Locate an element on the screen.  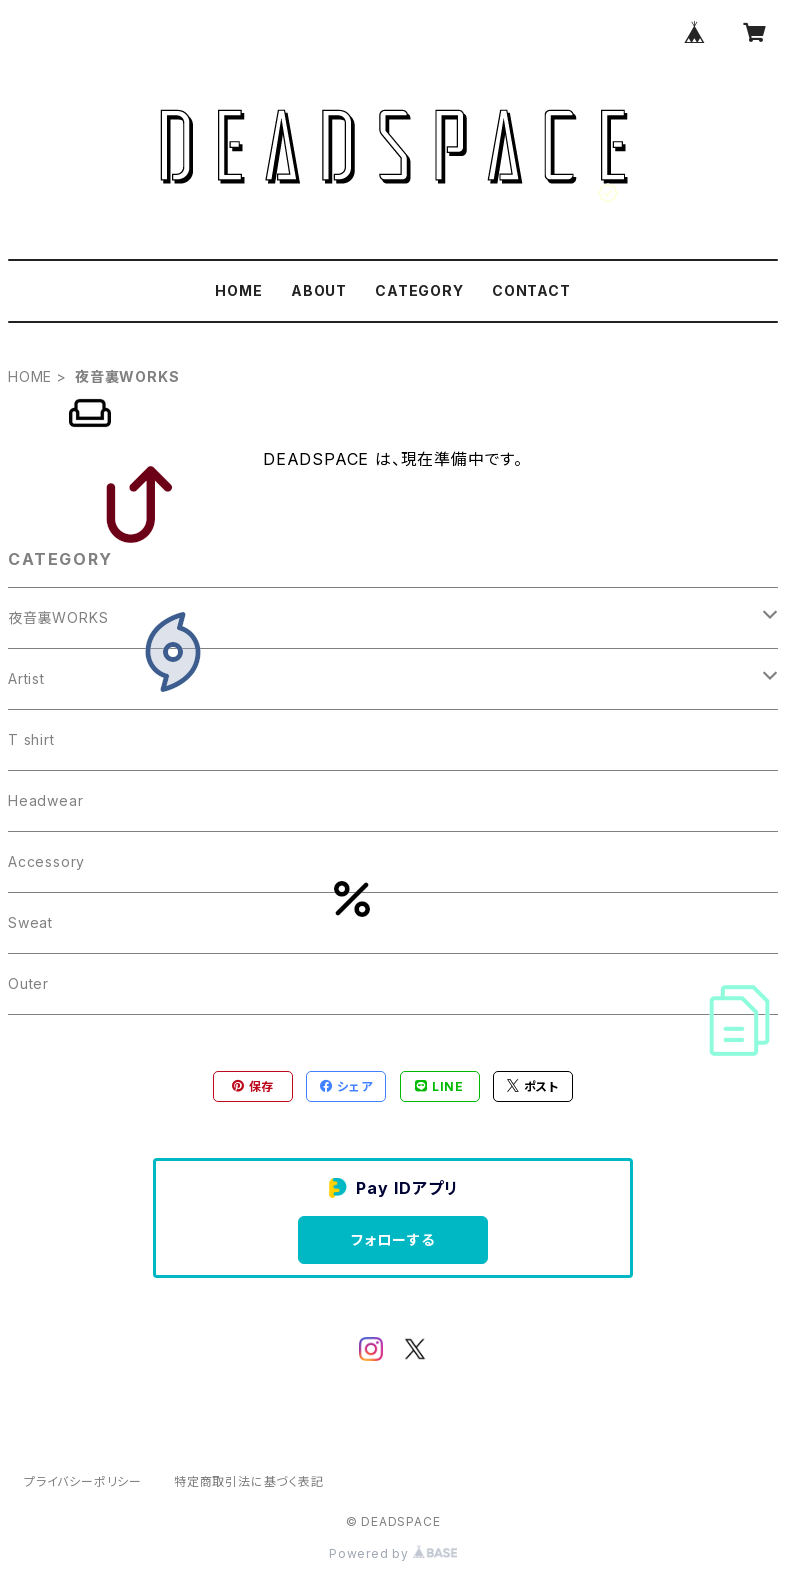
verified or authenticated status is located at coordinates (608, 193).